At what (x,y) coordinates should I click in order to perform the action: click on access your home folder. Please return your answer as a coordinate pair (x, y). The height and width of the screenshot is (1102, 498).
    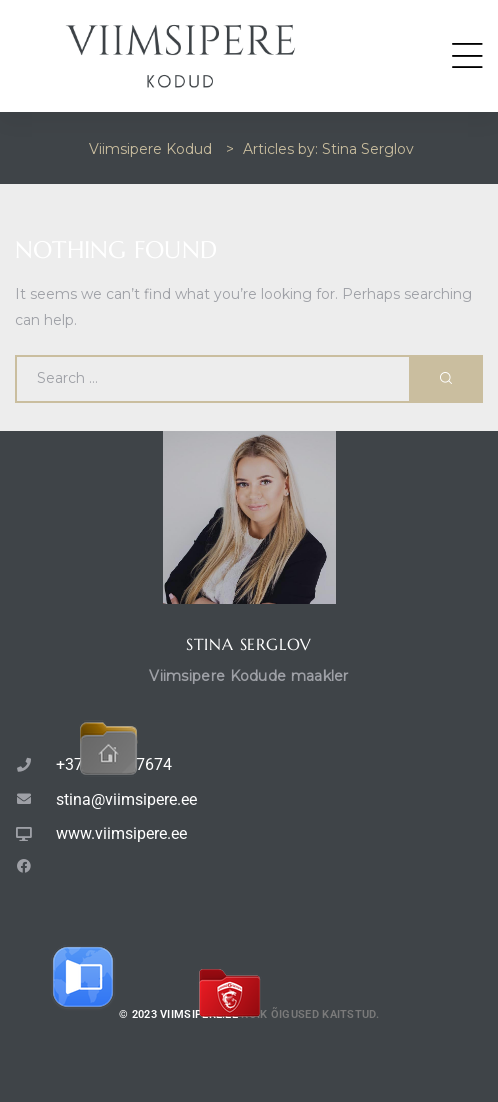
    Looking at the image, I should click on (108, 748).